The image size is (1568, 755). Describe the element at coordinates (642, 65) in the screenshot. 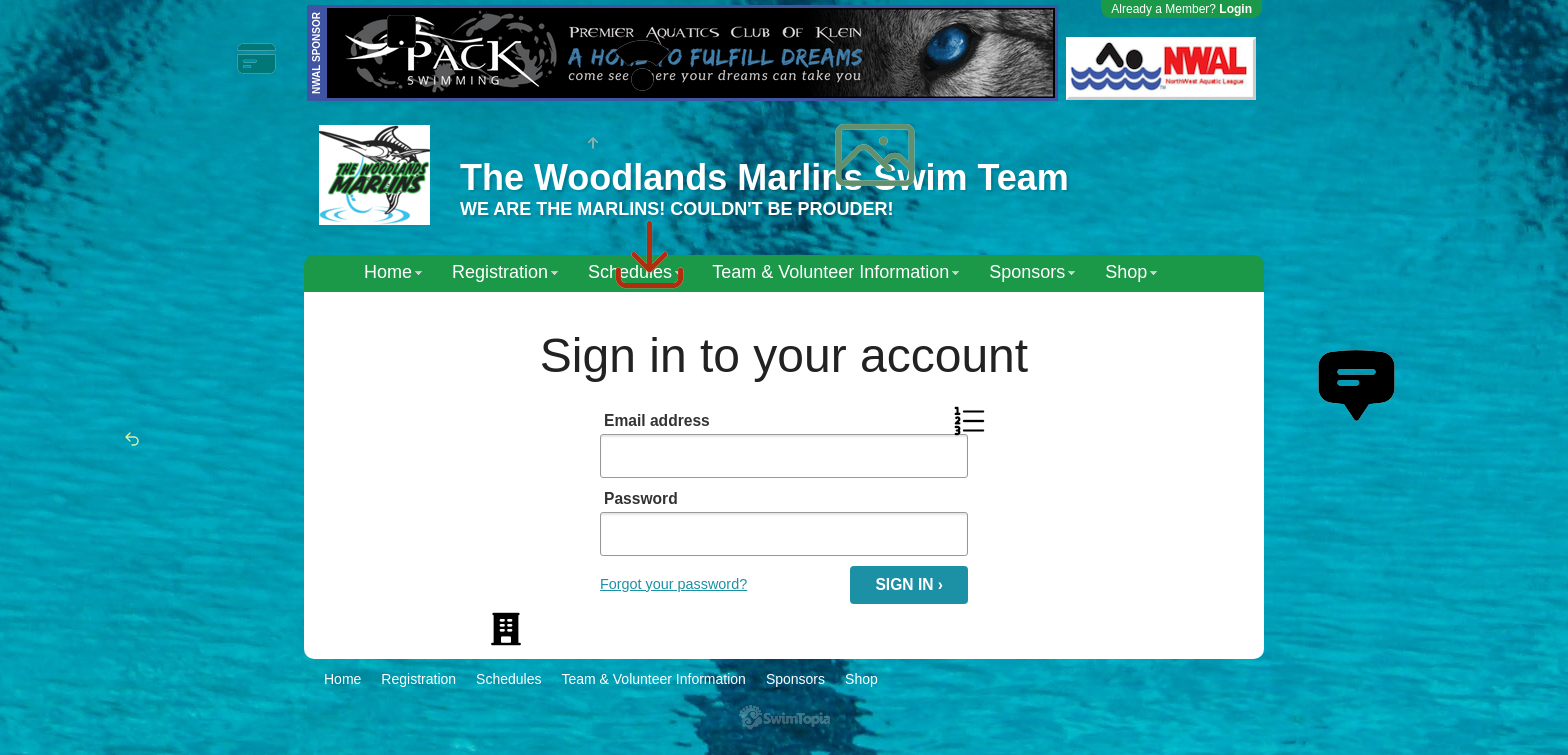

I see `calibrate compass or direction sensor` at that location.